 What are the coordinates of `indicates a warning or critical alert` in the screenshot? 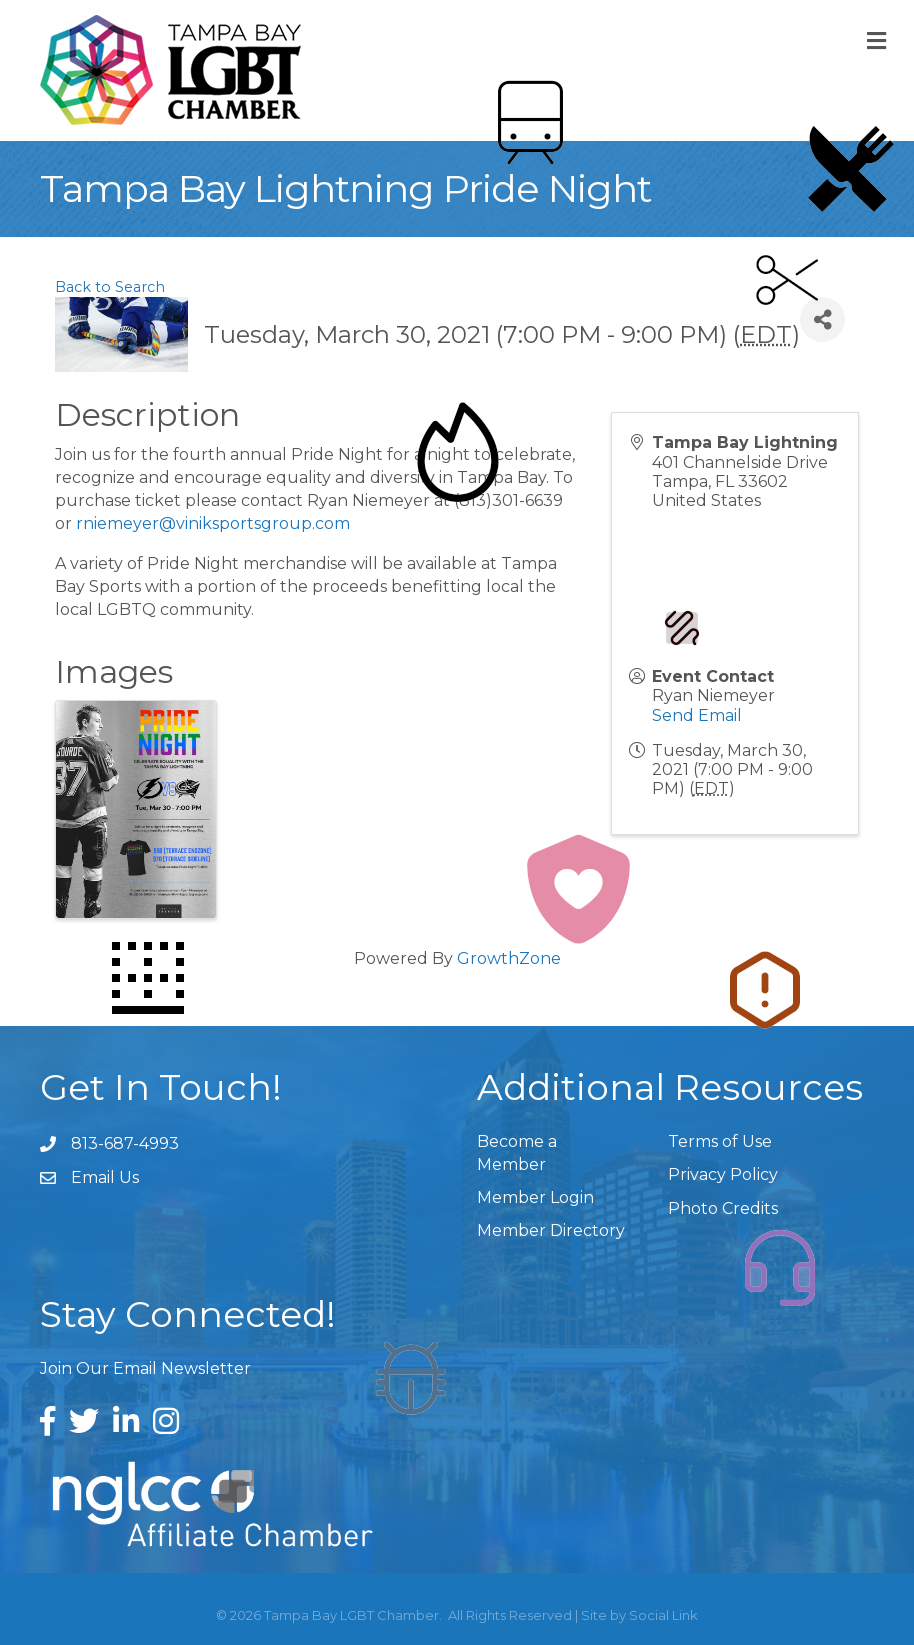 It's located at (765, 990).